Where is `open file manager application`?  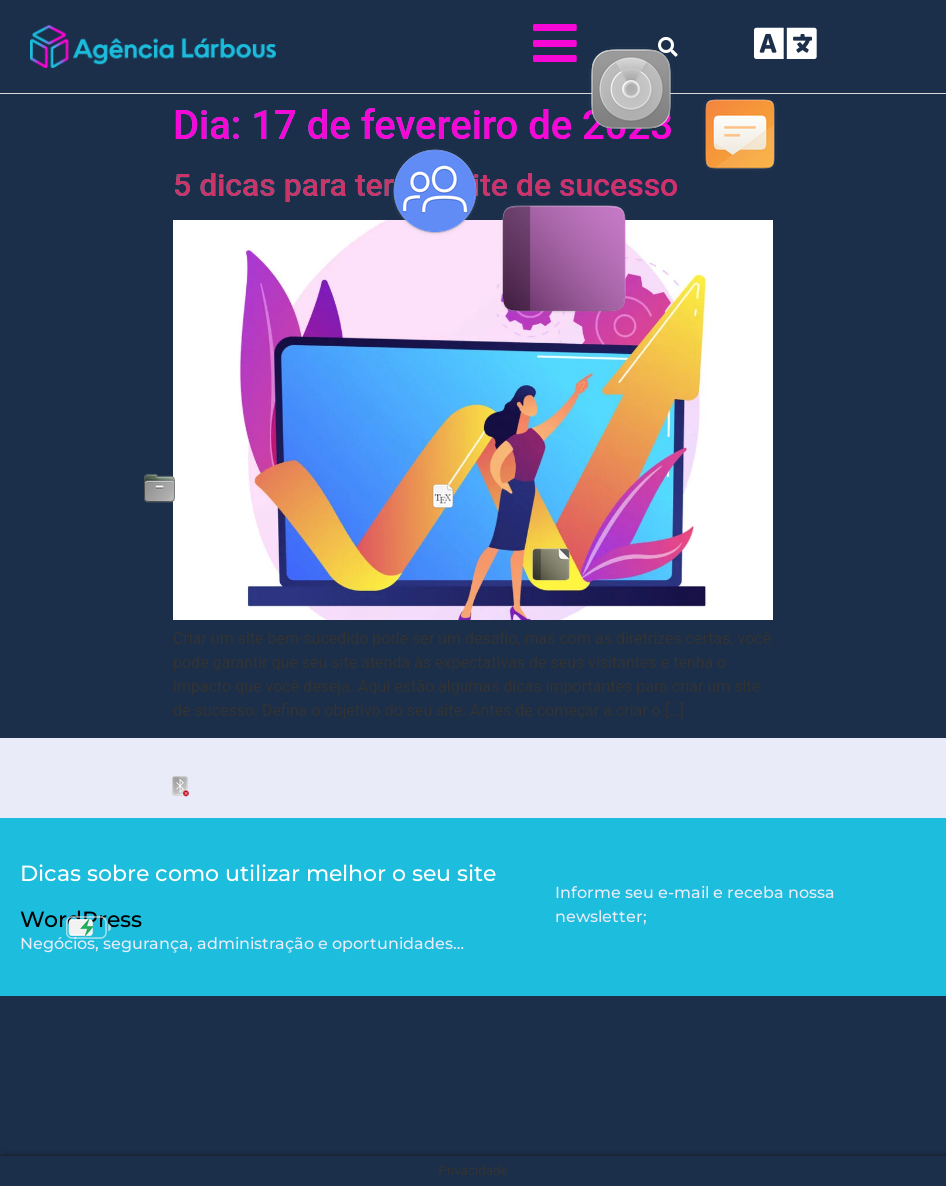
open file manager application is located at coordinates (159, 487).